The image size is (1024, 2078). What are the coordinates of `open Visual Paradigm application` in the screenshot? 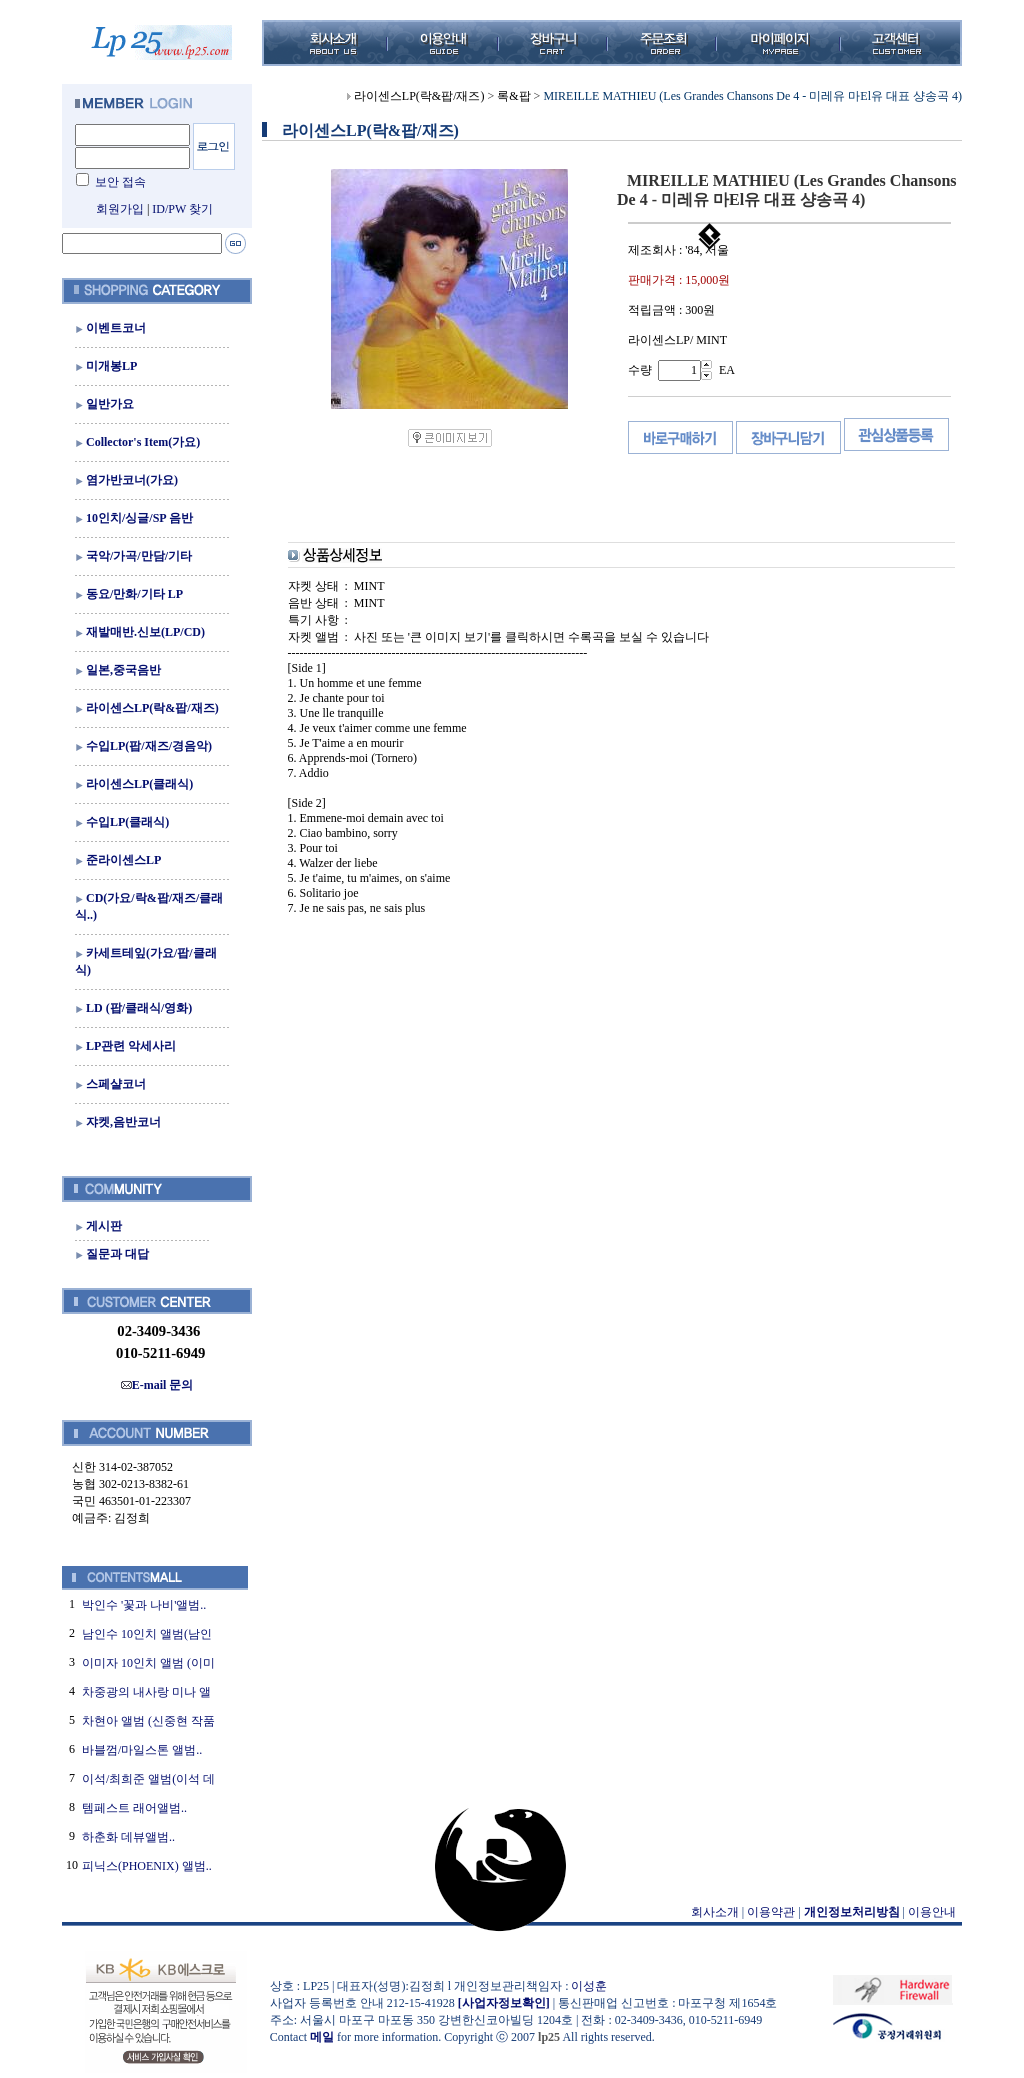 It's located at (709, 236).